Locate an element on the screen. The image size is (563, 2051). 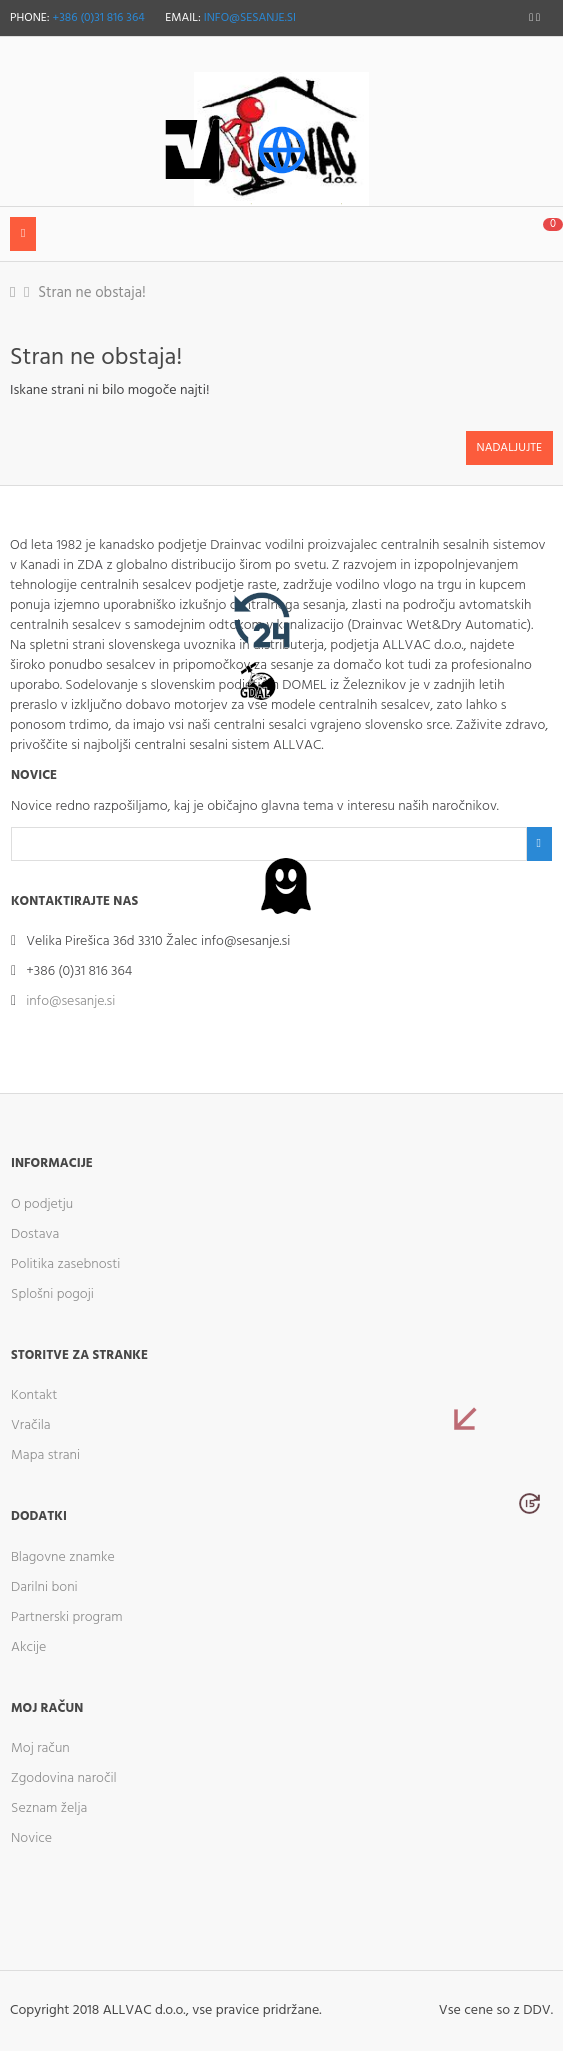
switch to global or international settings is located at coordinates (282, 150).